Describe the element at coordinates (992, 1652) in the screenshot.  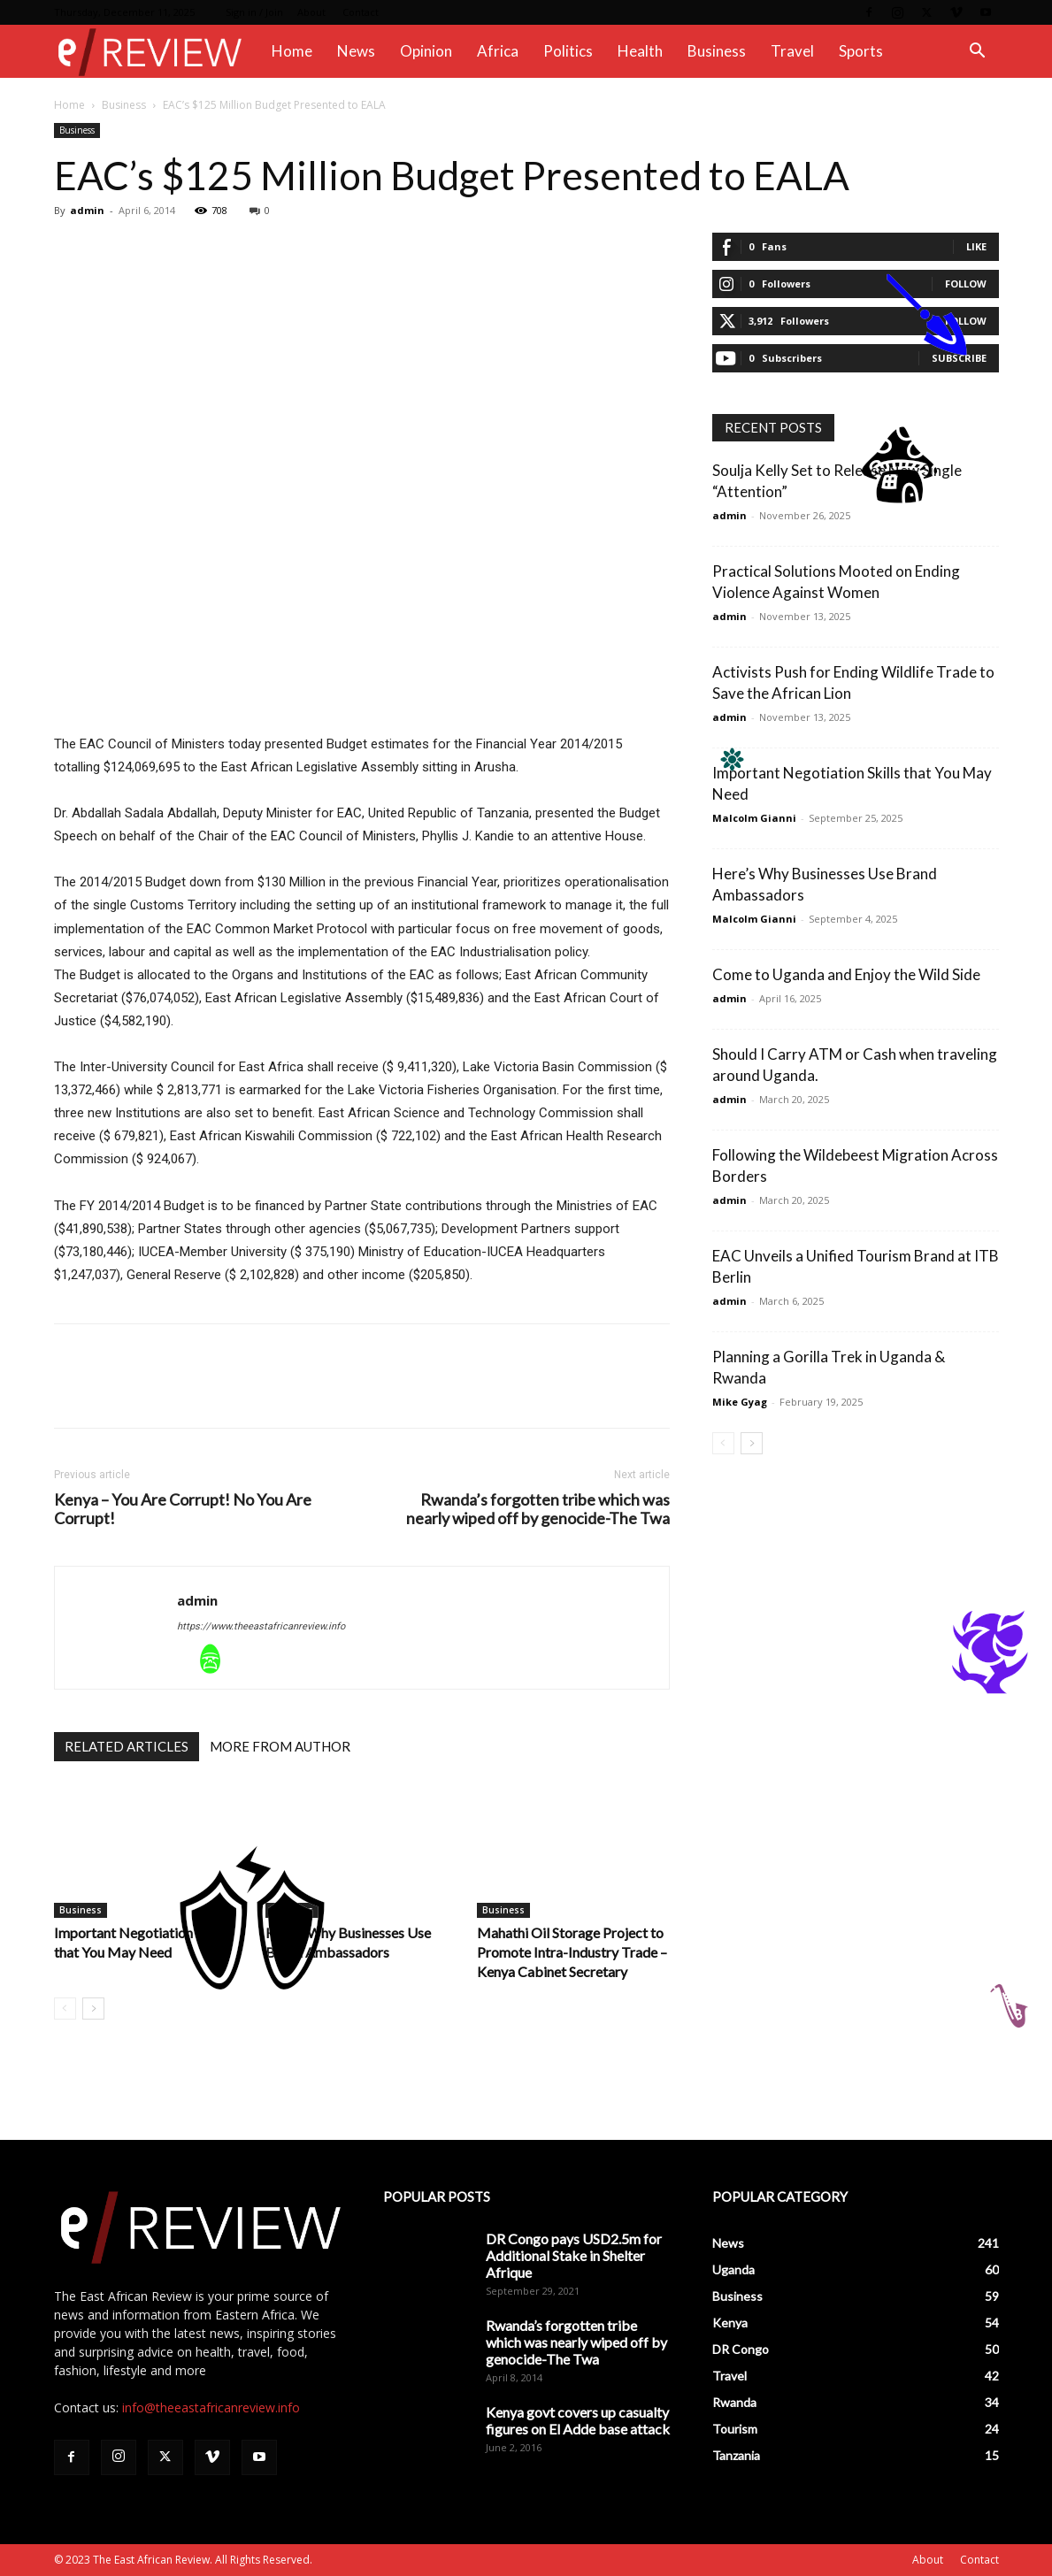
I see `indicates a cursed or corrupted plant item` at that location.